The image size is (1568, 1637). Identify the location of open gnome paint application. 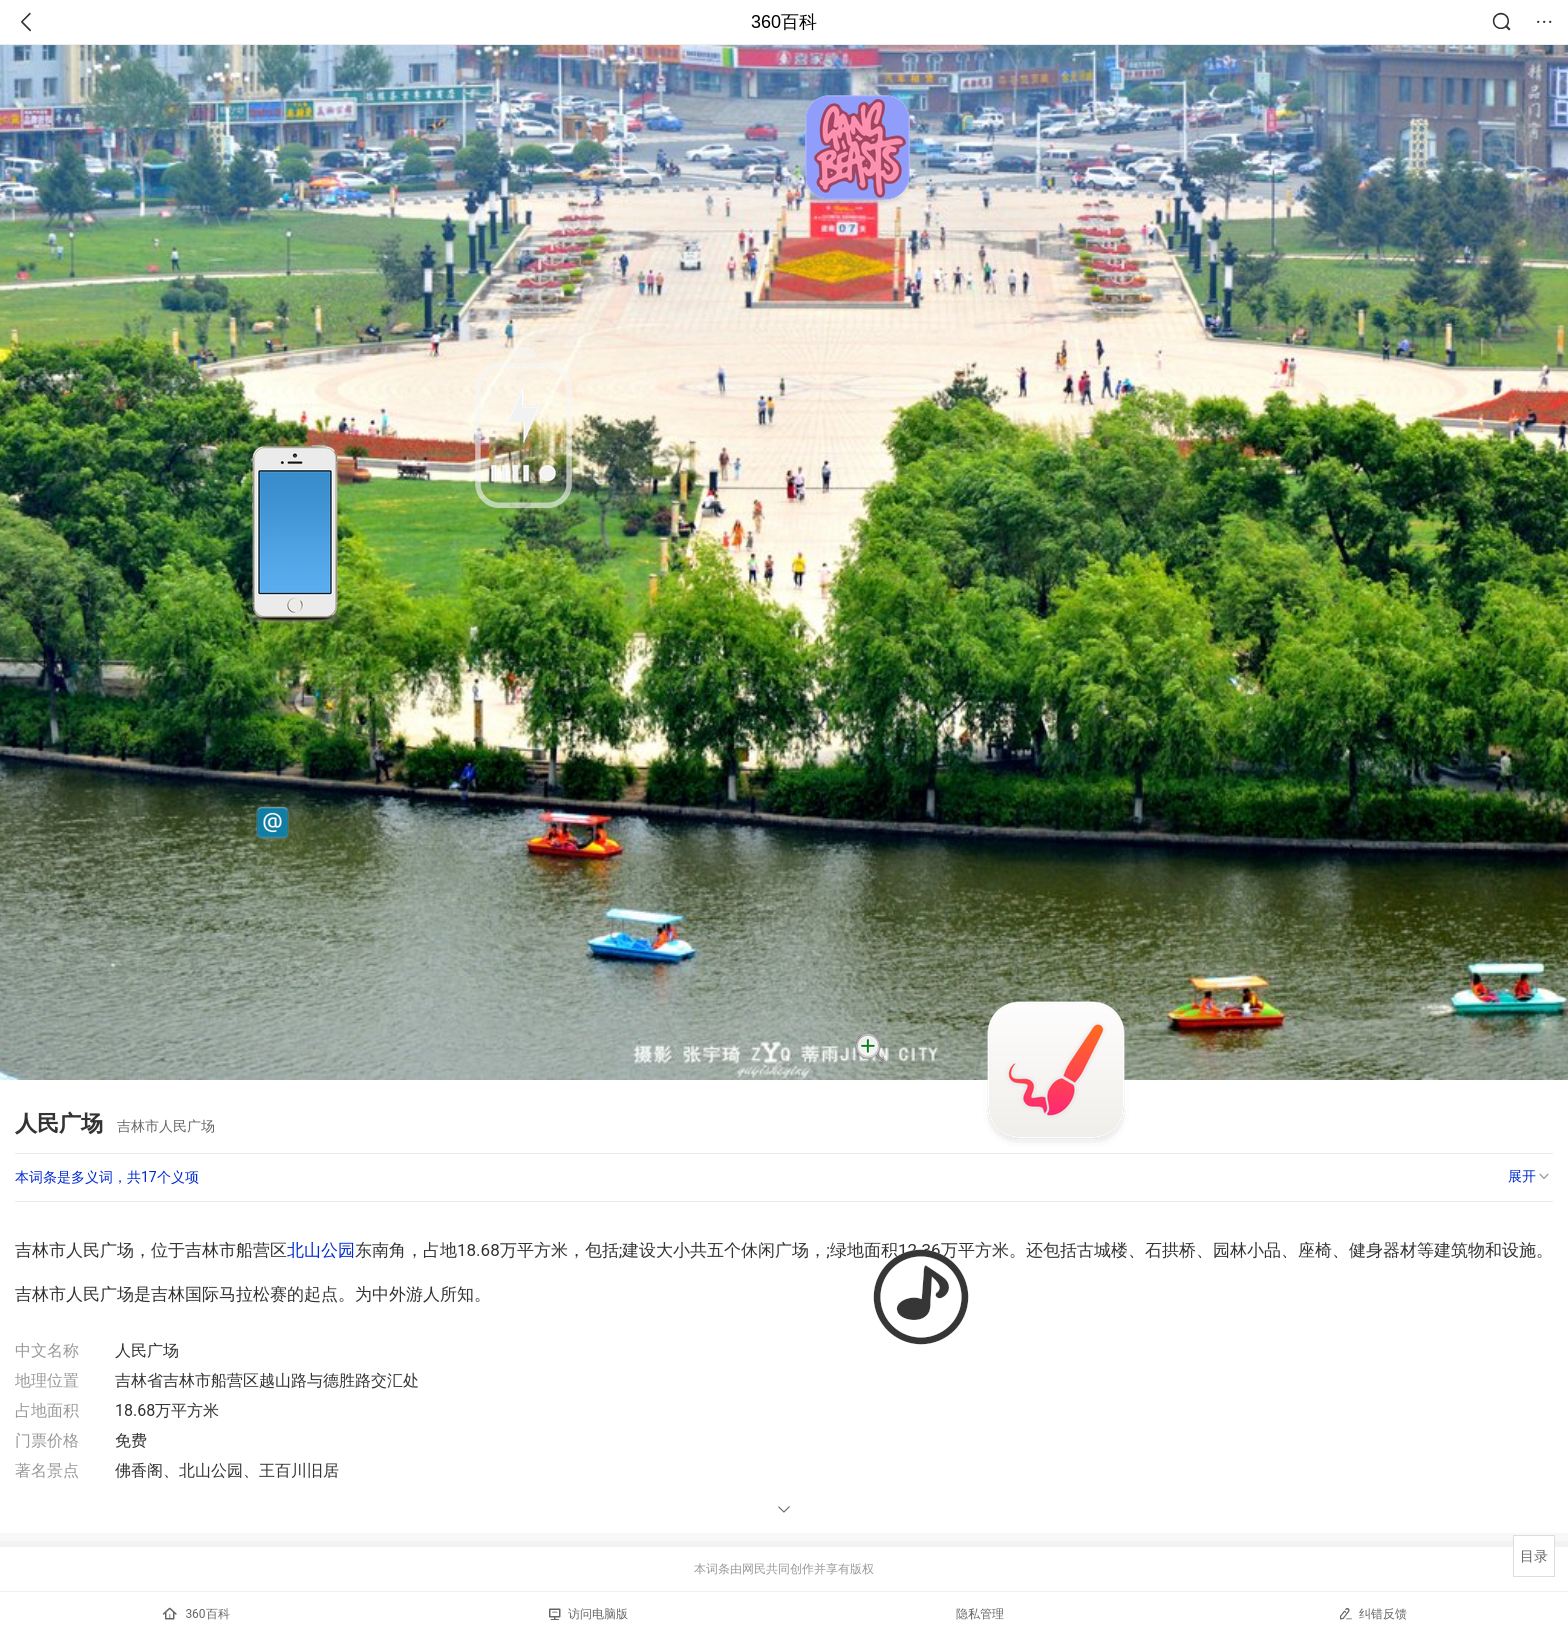
(1056, 1070).